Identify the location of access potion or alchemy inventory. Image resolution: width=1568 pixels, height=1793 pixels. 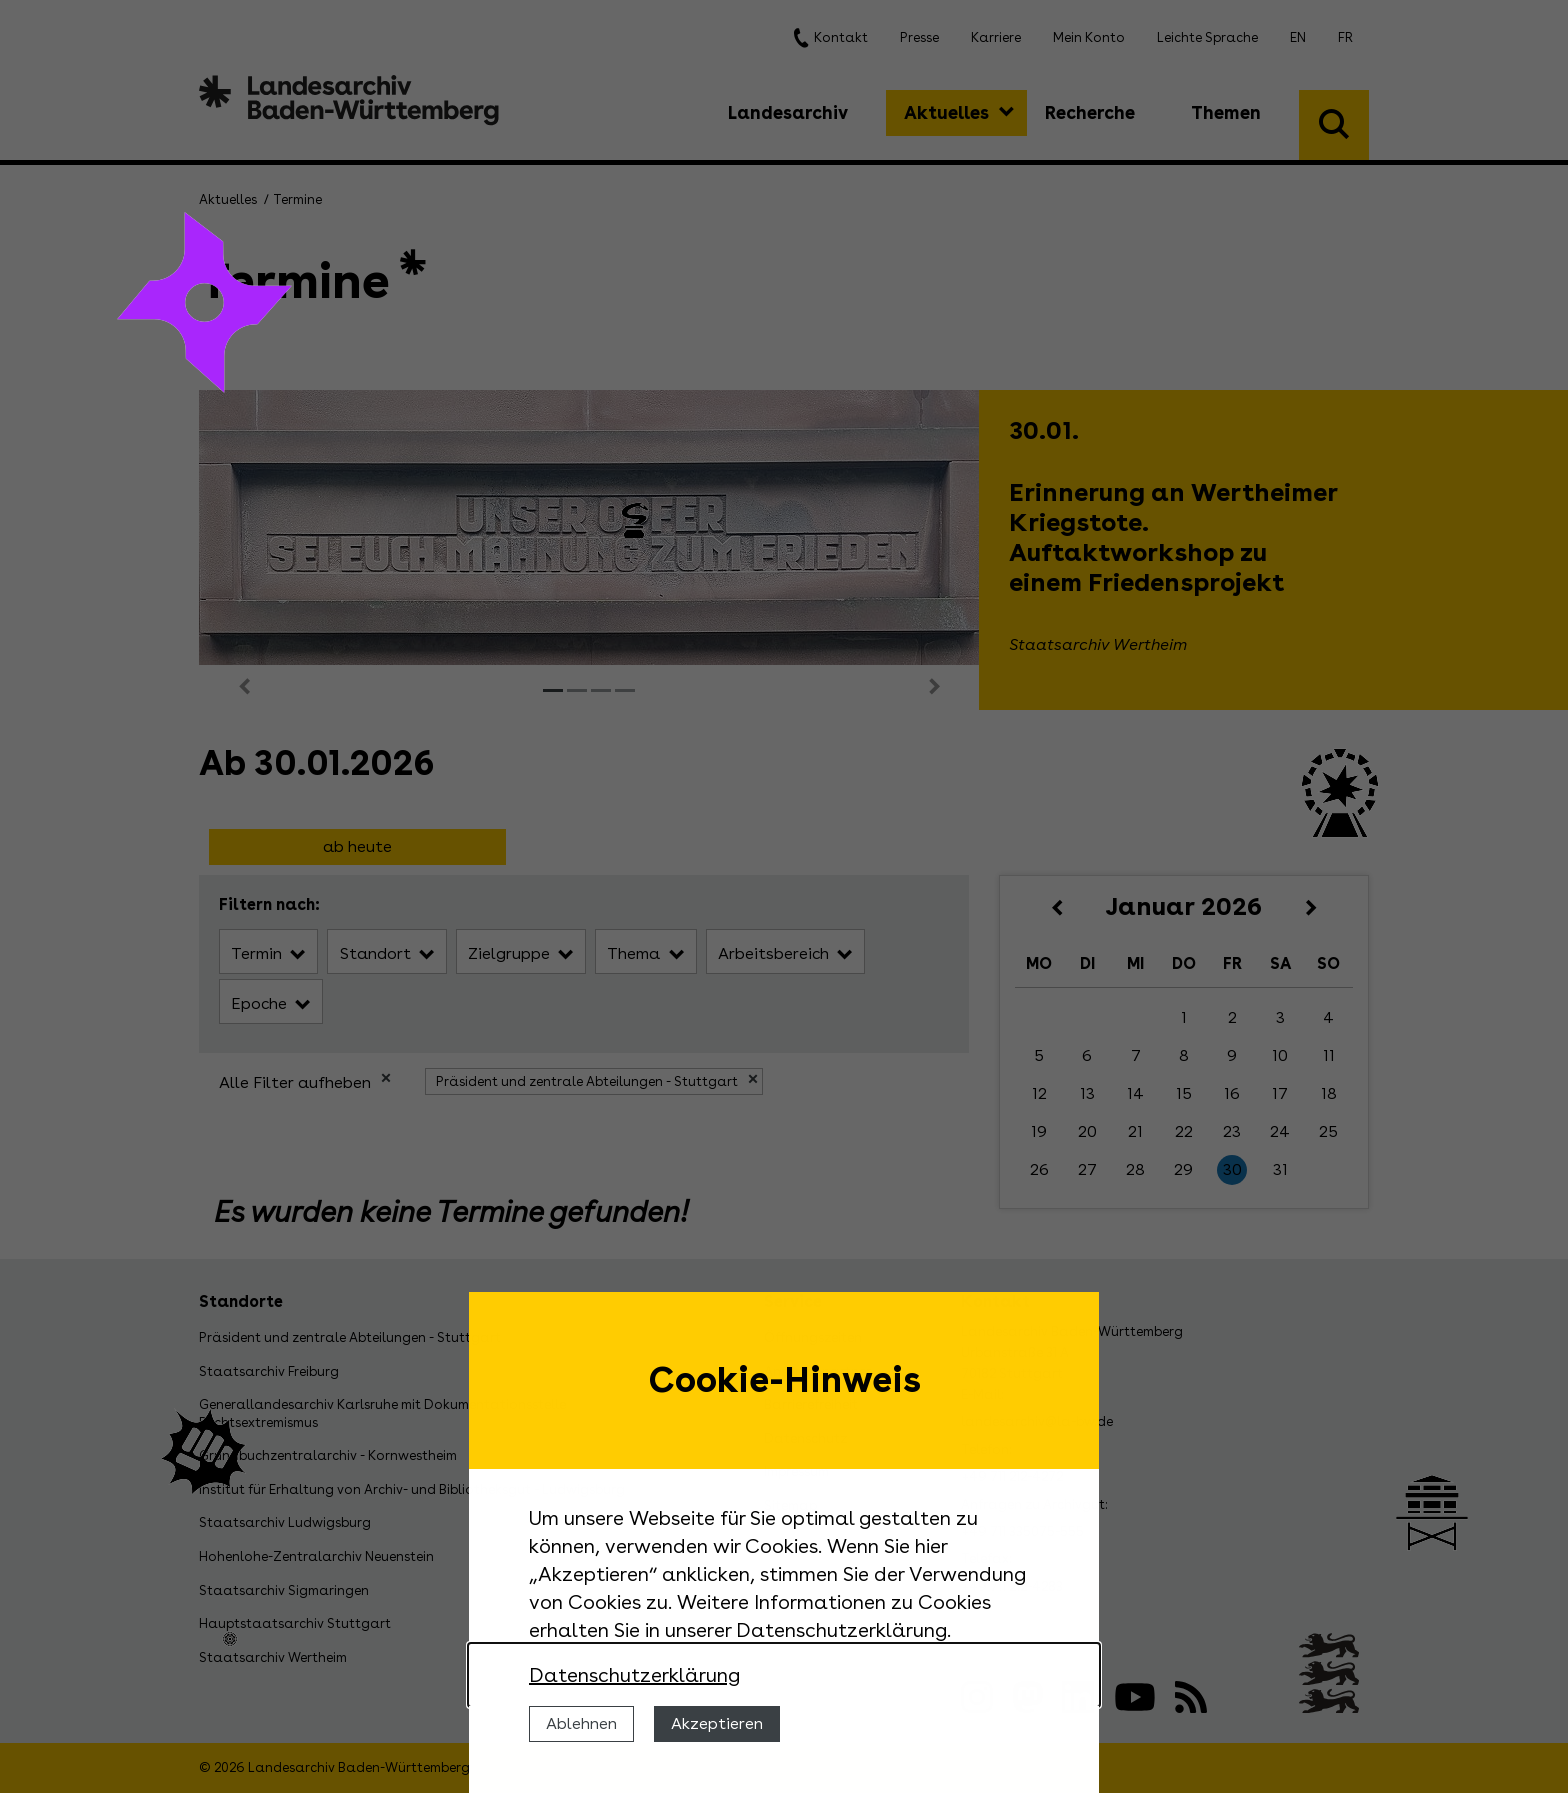
(634, 520).